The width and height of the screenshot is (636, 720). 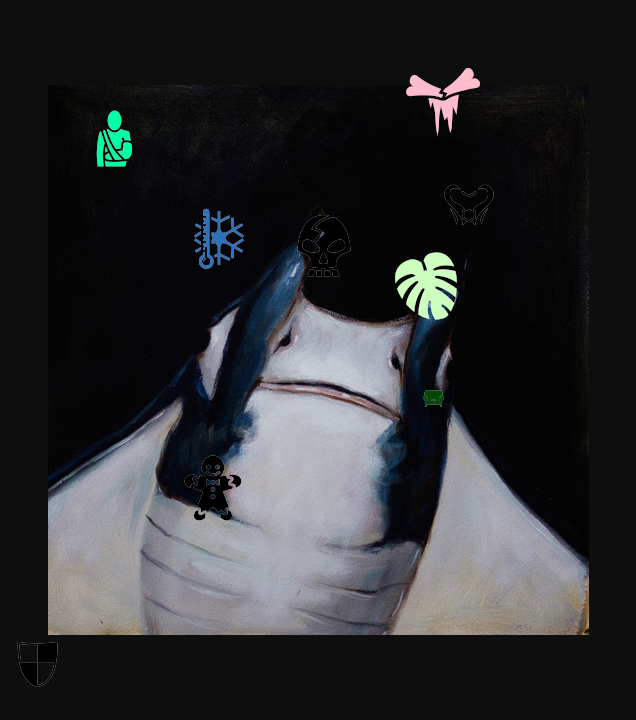 I want to click on activate a life-drain or vampiric ability, so click(x=443, y=101).